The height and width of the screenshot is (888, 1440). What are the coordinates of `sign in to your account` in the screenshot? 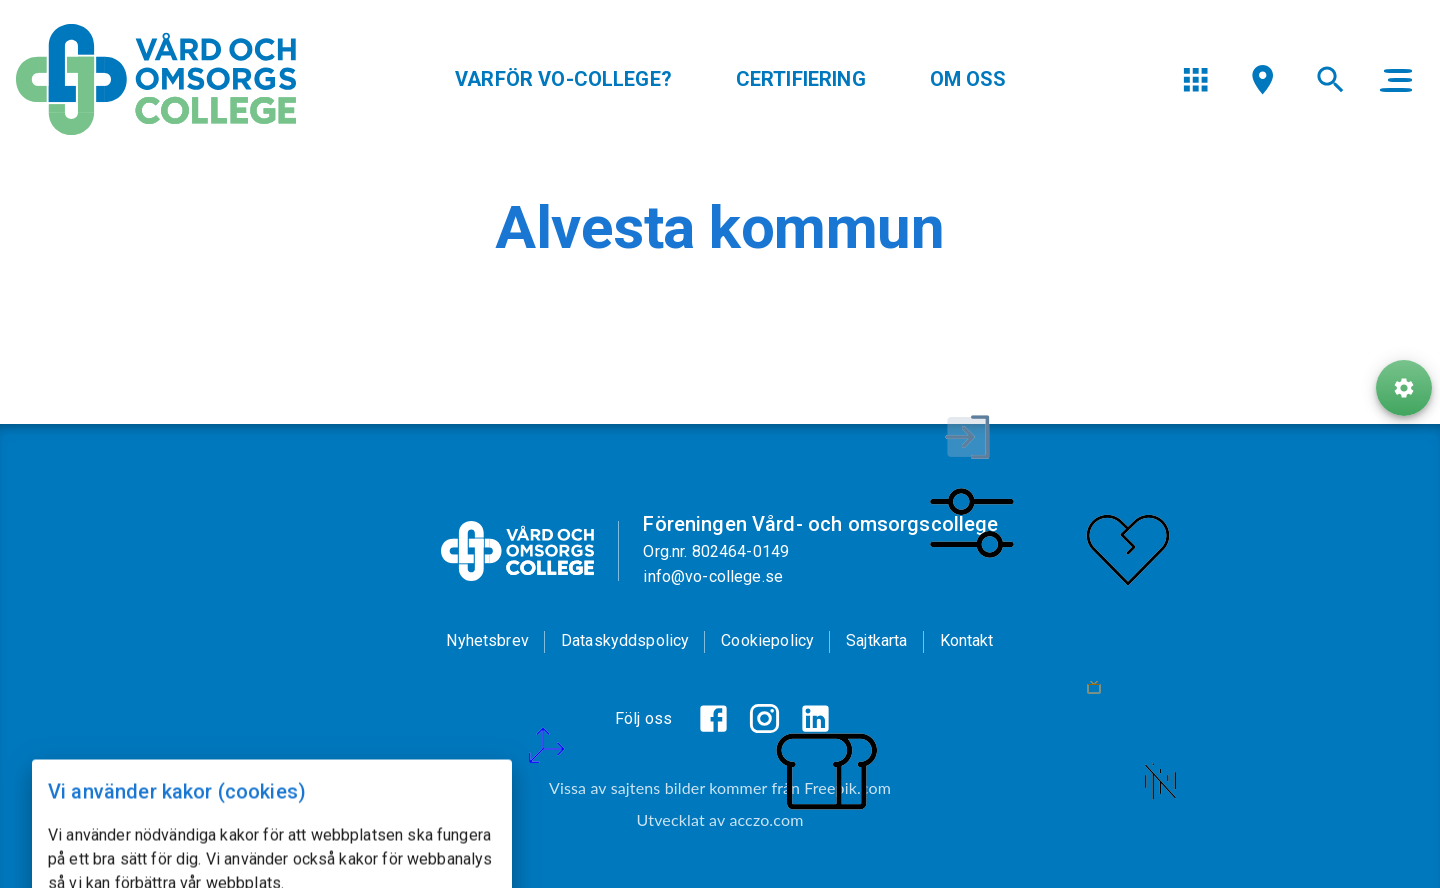 It's located at (971, 437).